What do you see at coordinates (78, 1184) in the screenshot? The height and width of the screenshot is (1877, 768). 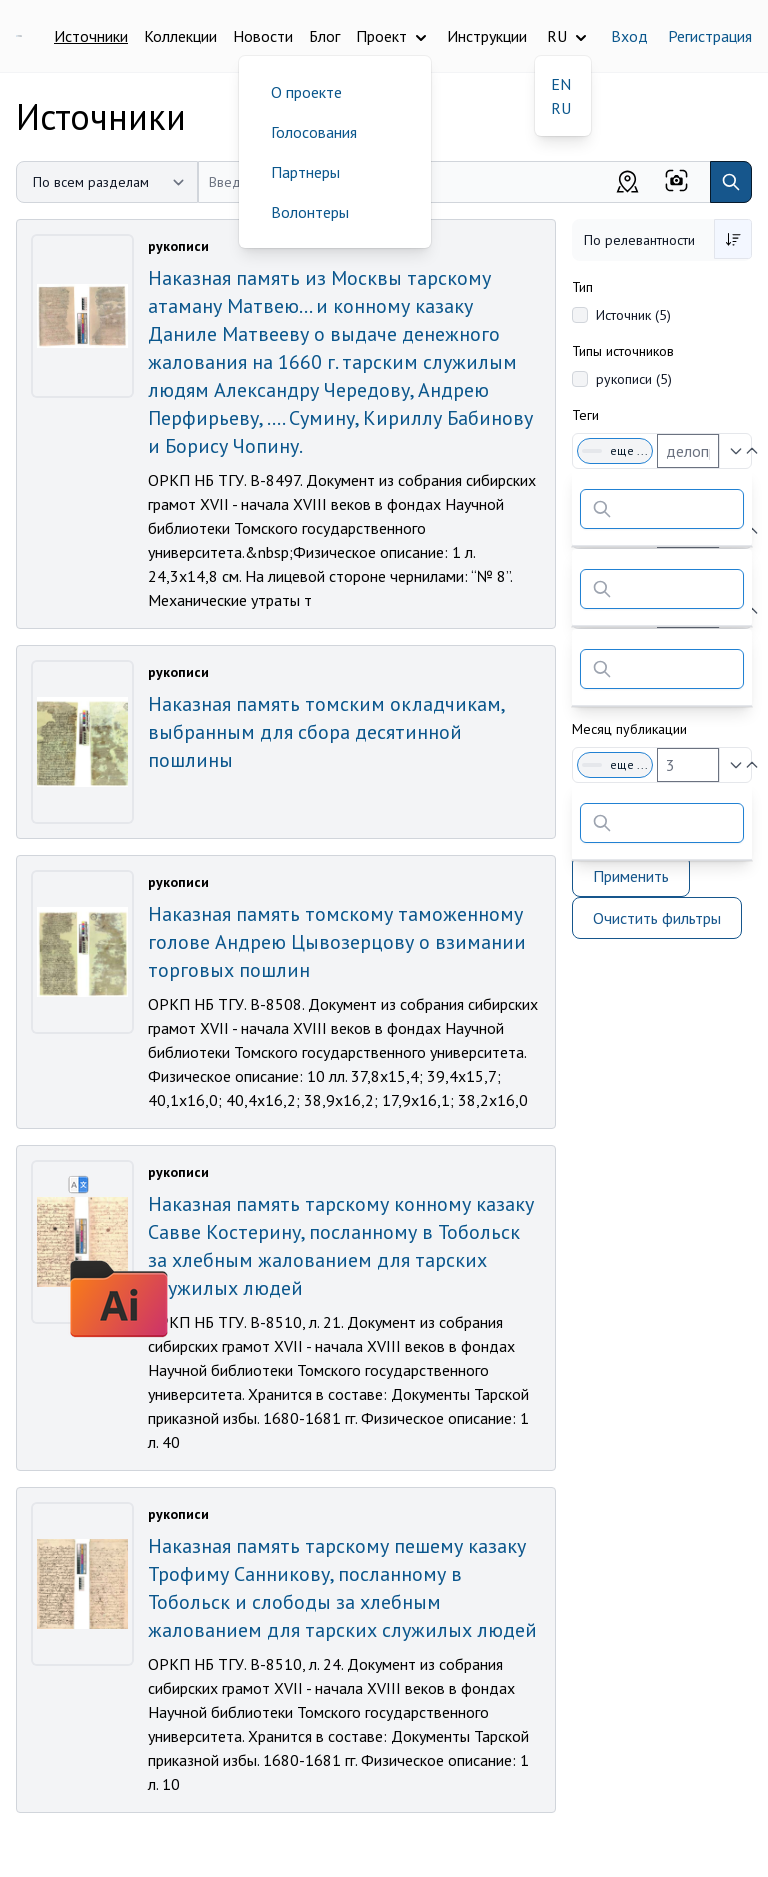 I see `access language and region settings` at bounding box center [78, 1184].